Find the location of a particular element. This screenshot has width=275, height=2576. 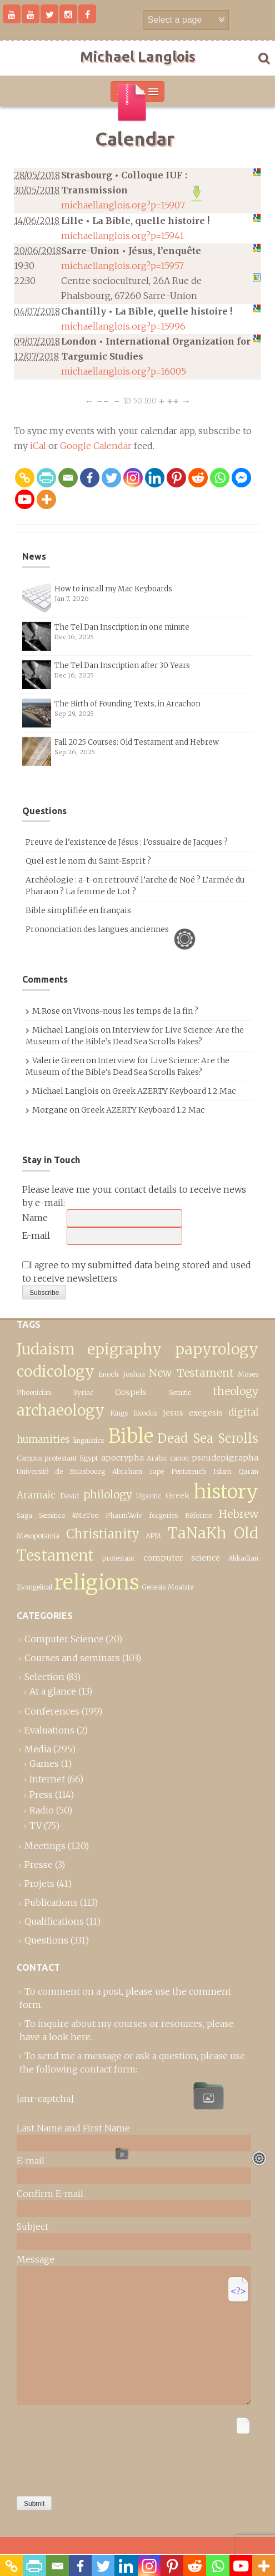

access your templates folder is located at coordinates (122, 2153).